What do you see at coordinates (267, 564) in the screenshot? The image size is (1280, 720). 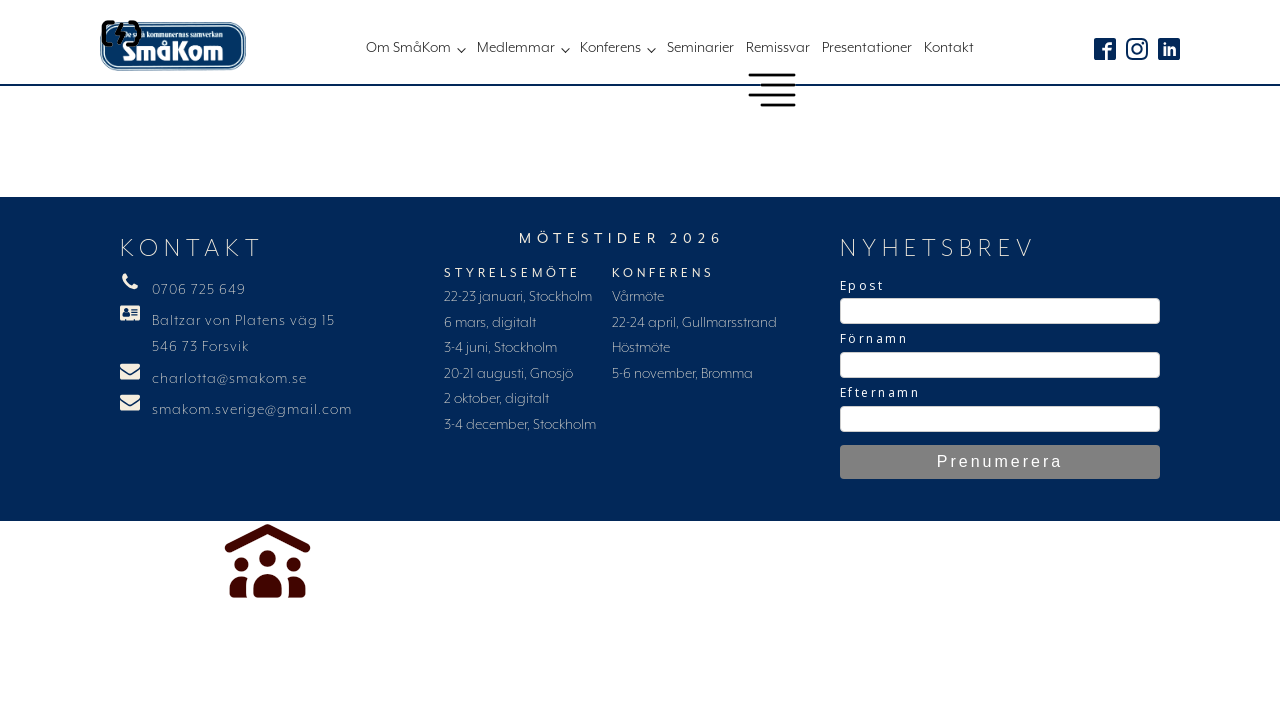 I see `view household or family members` at bounding box center [267, 564].